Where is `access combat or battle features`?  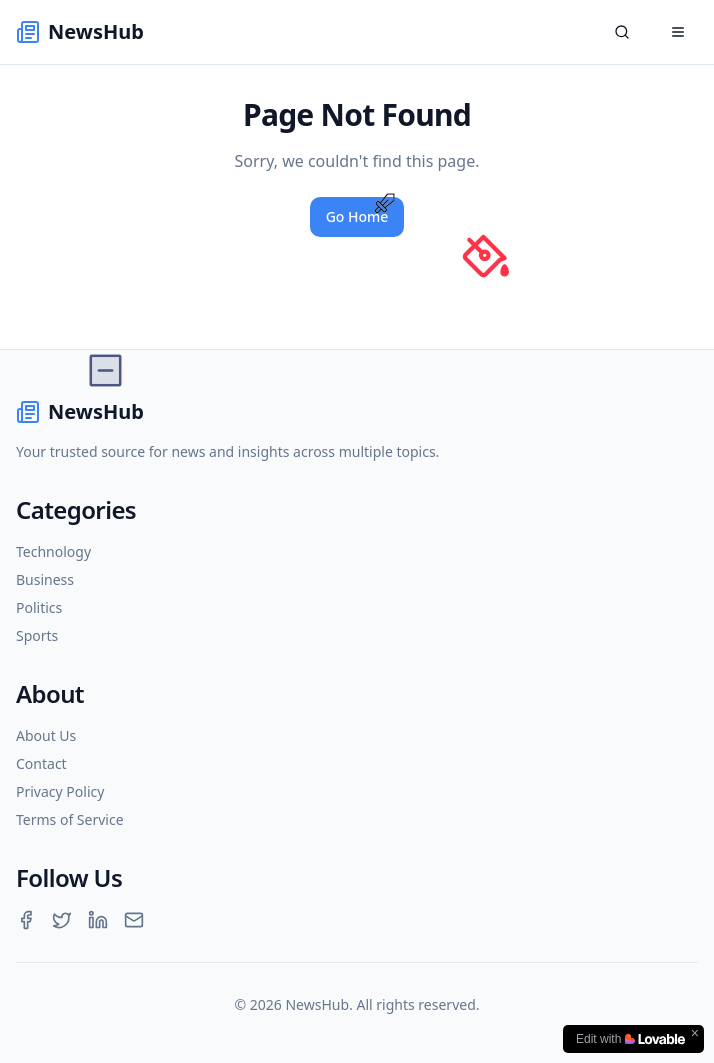 access combat or battle features is located at coordinates (385, 203).